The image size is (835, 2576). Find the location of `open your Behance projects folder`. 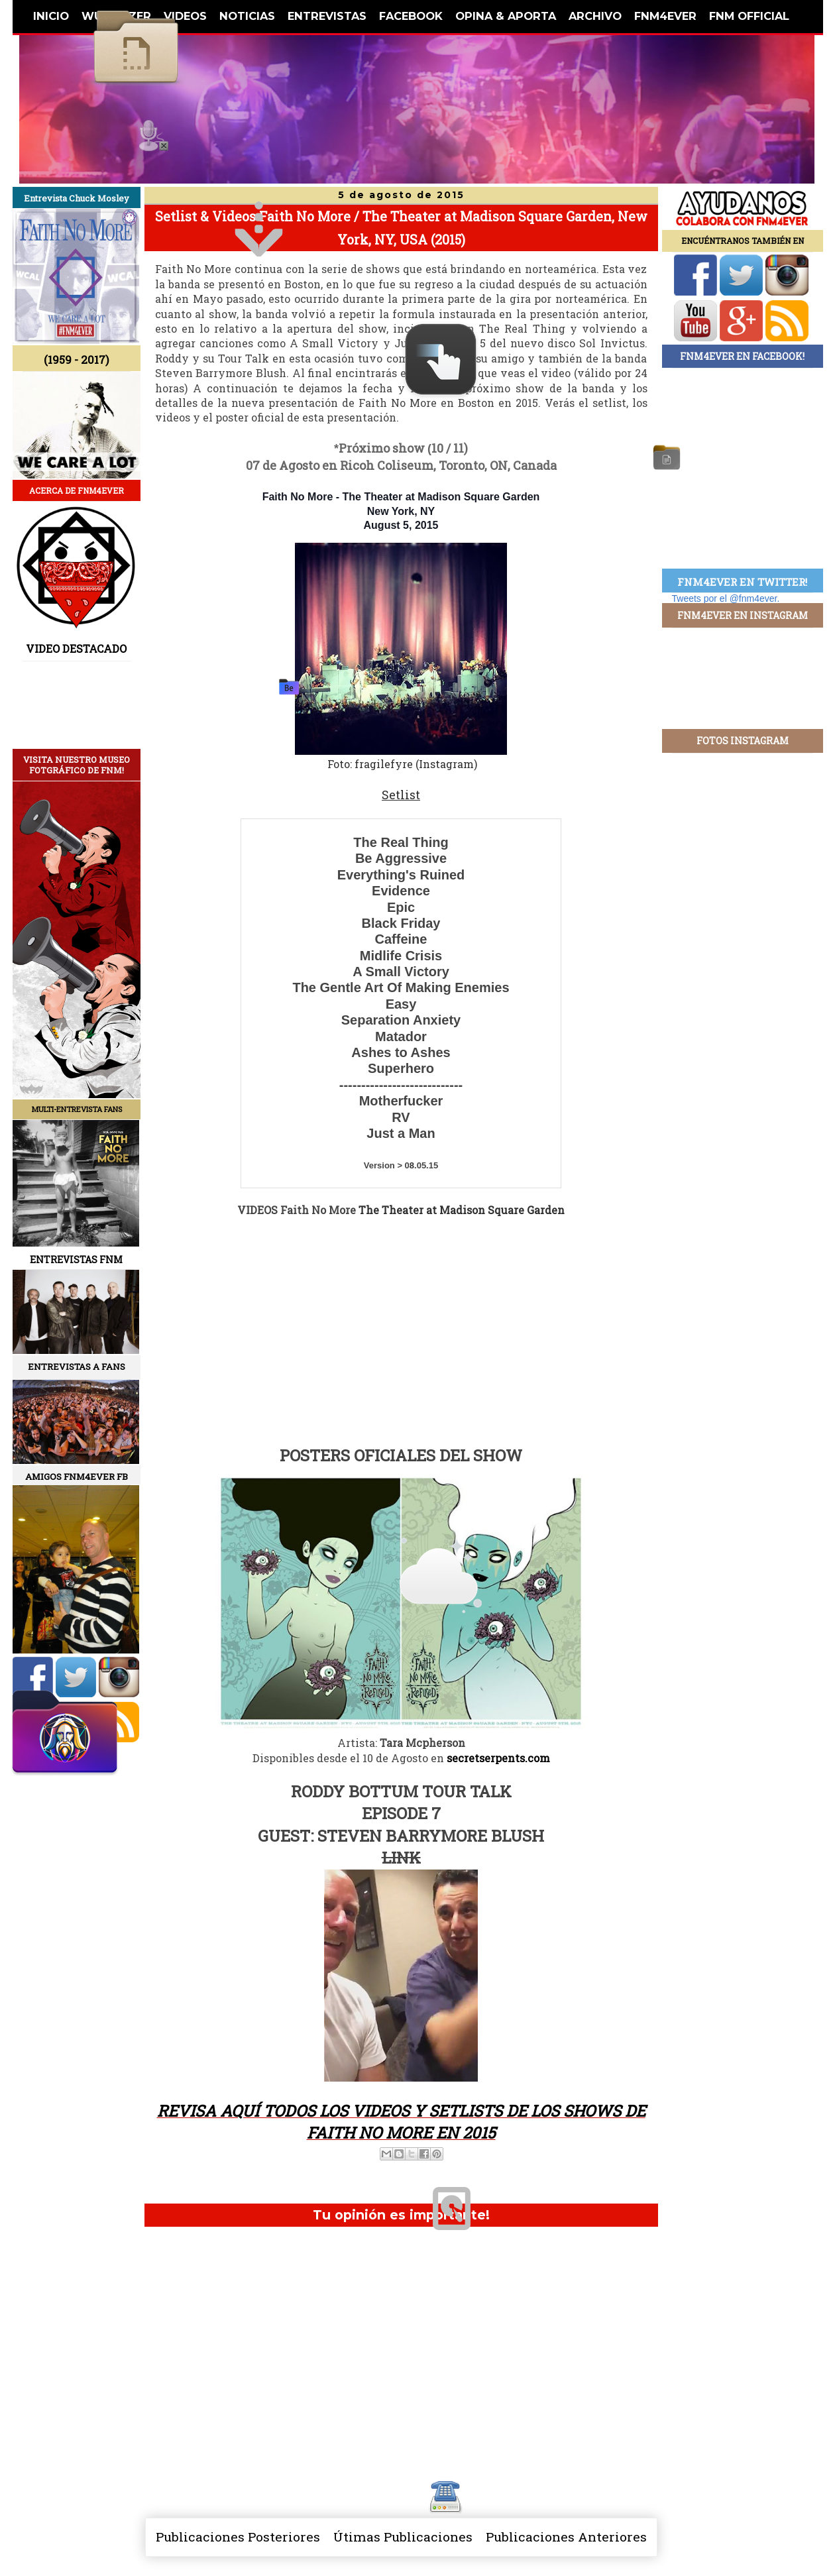

open your Behance projects folder is located at coordinates (289, 687).